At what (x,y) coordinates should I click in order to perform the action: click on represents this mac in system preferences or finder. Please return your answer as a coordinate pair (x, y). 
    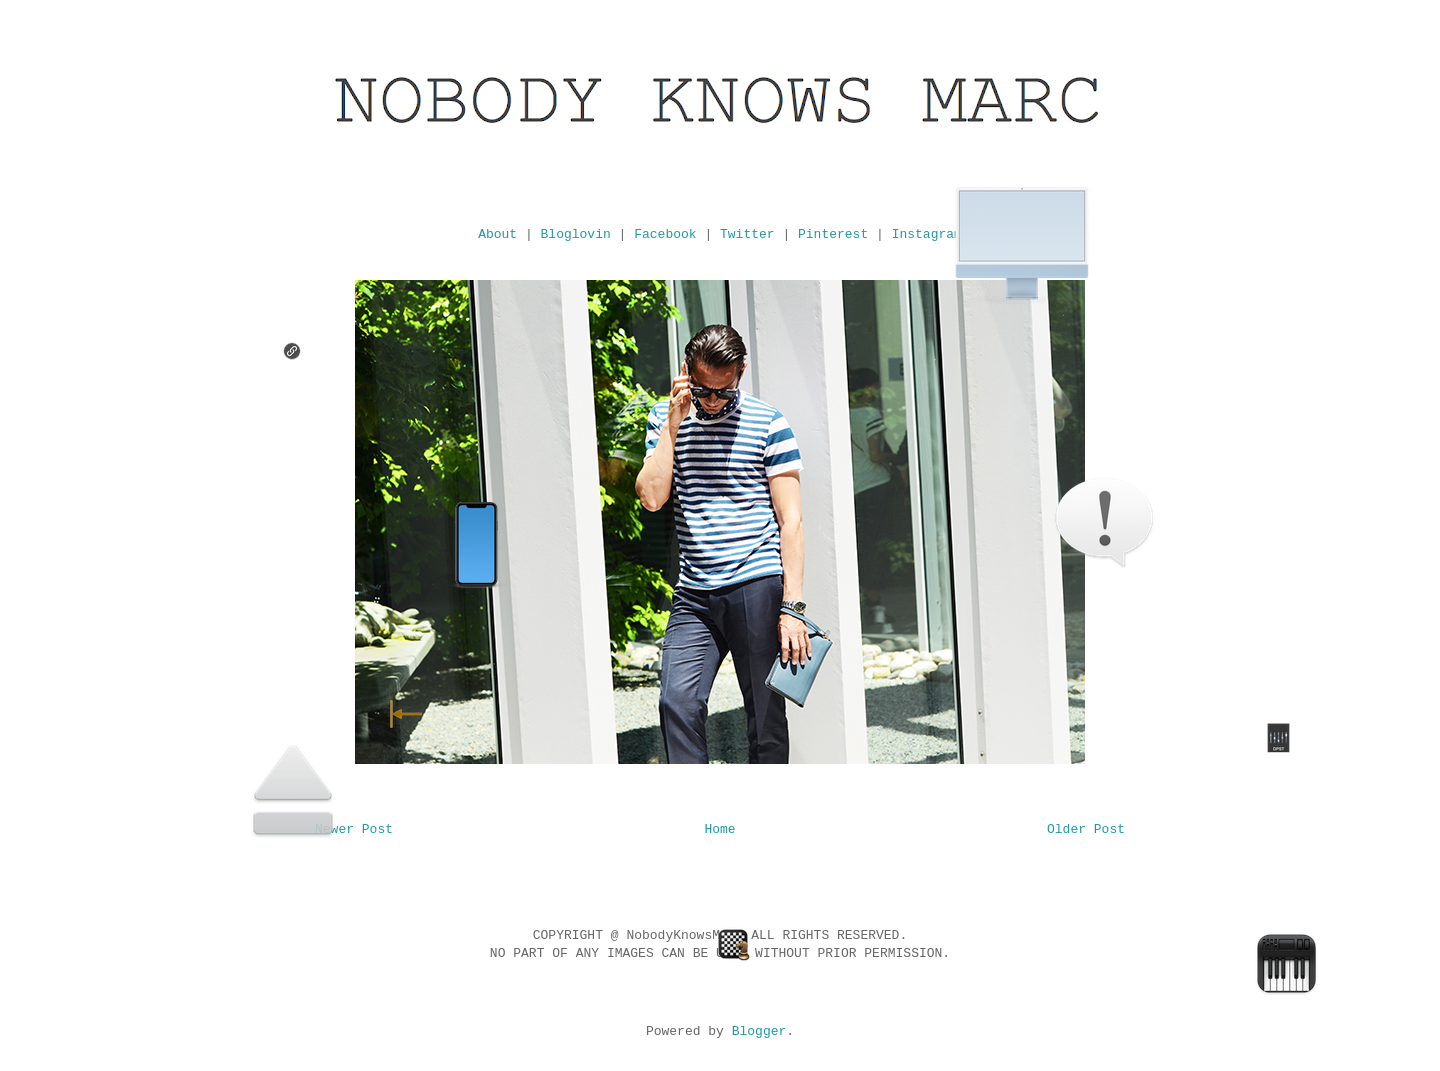
    Looking at the image, I should click on (1022, 241).